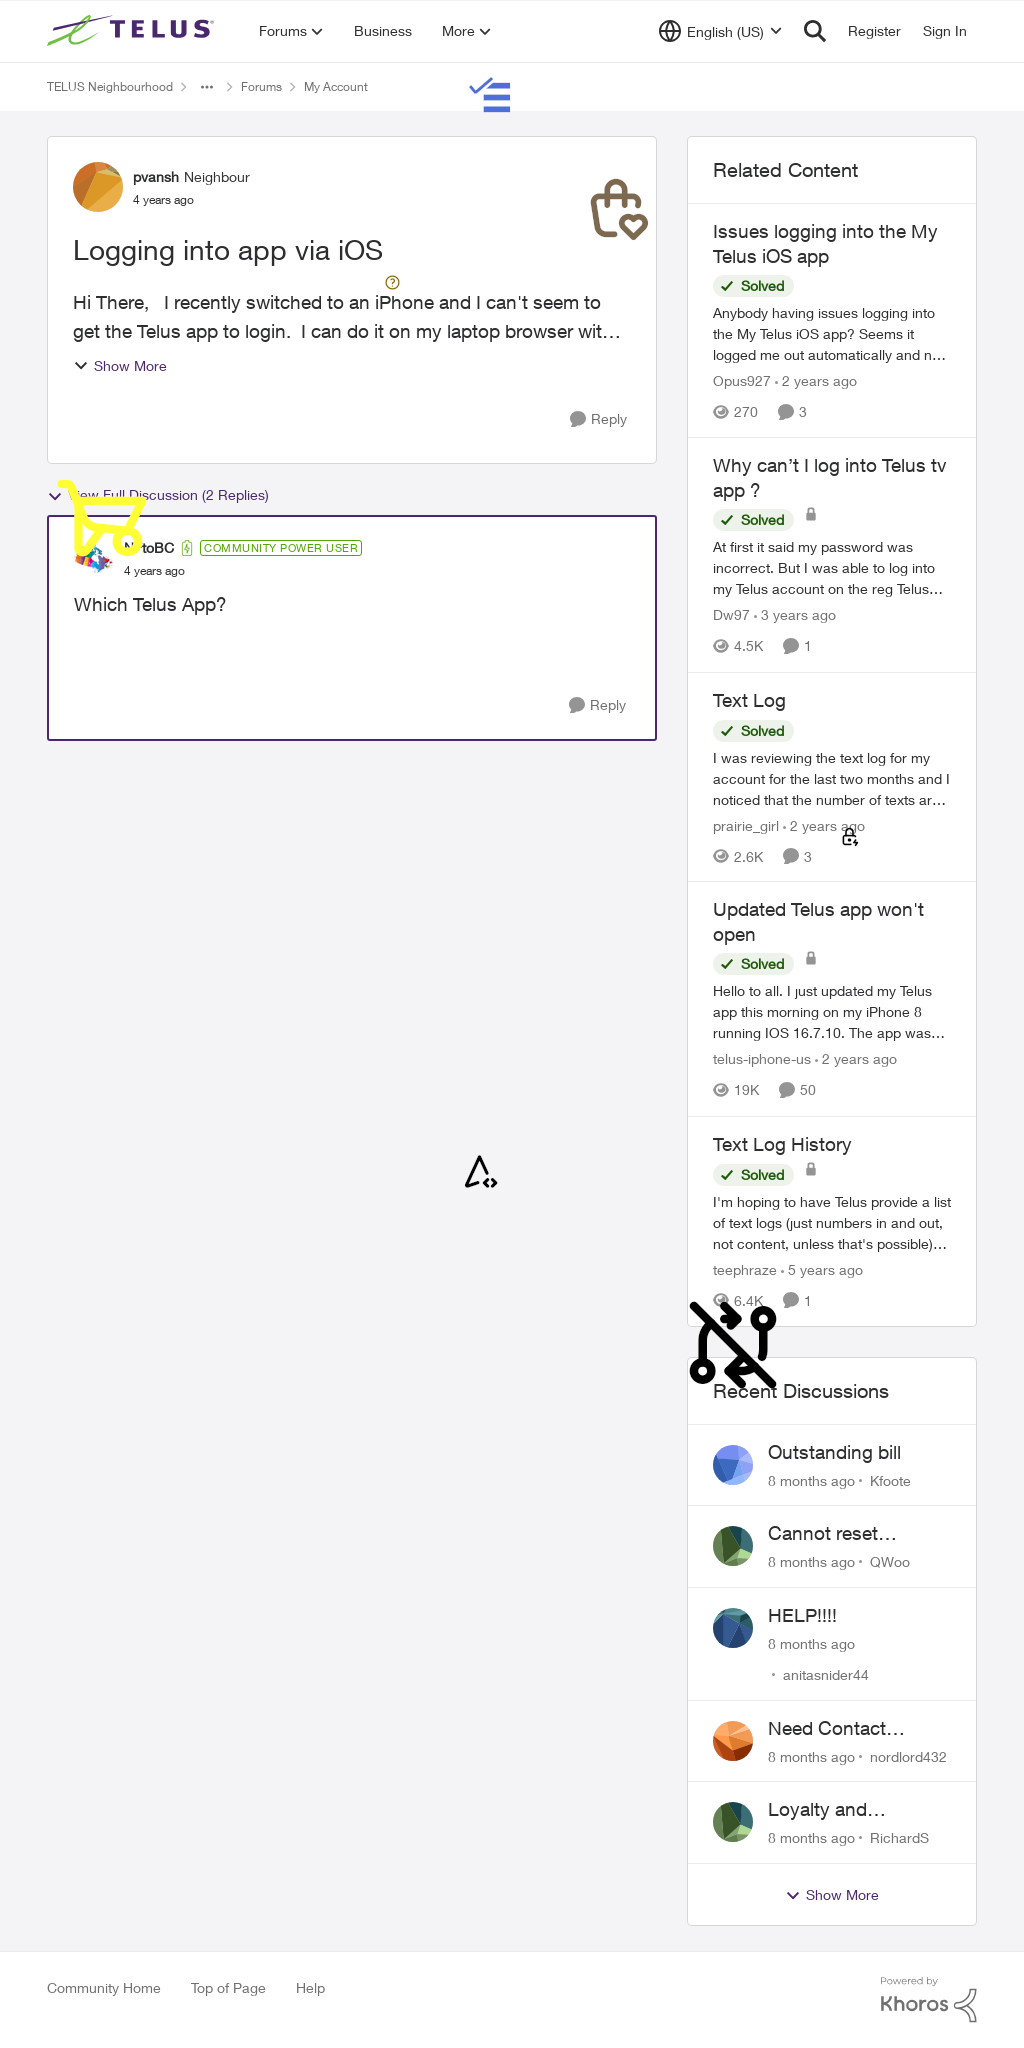  Describe the element at coordinates (489, 97) in the screenshot. I see `view task list or to-do items` at that location.